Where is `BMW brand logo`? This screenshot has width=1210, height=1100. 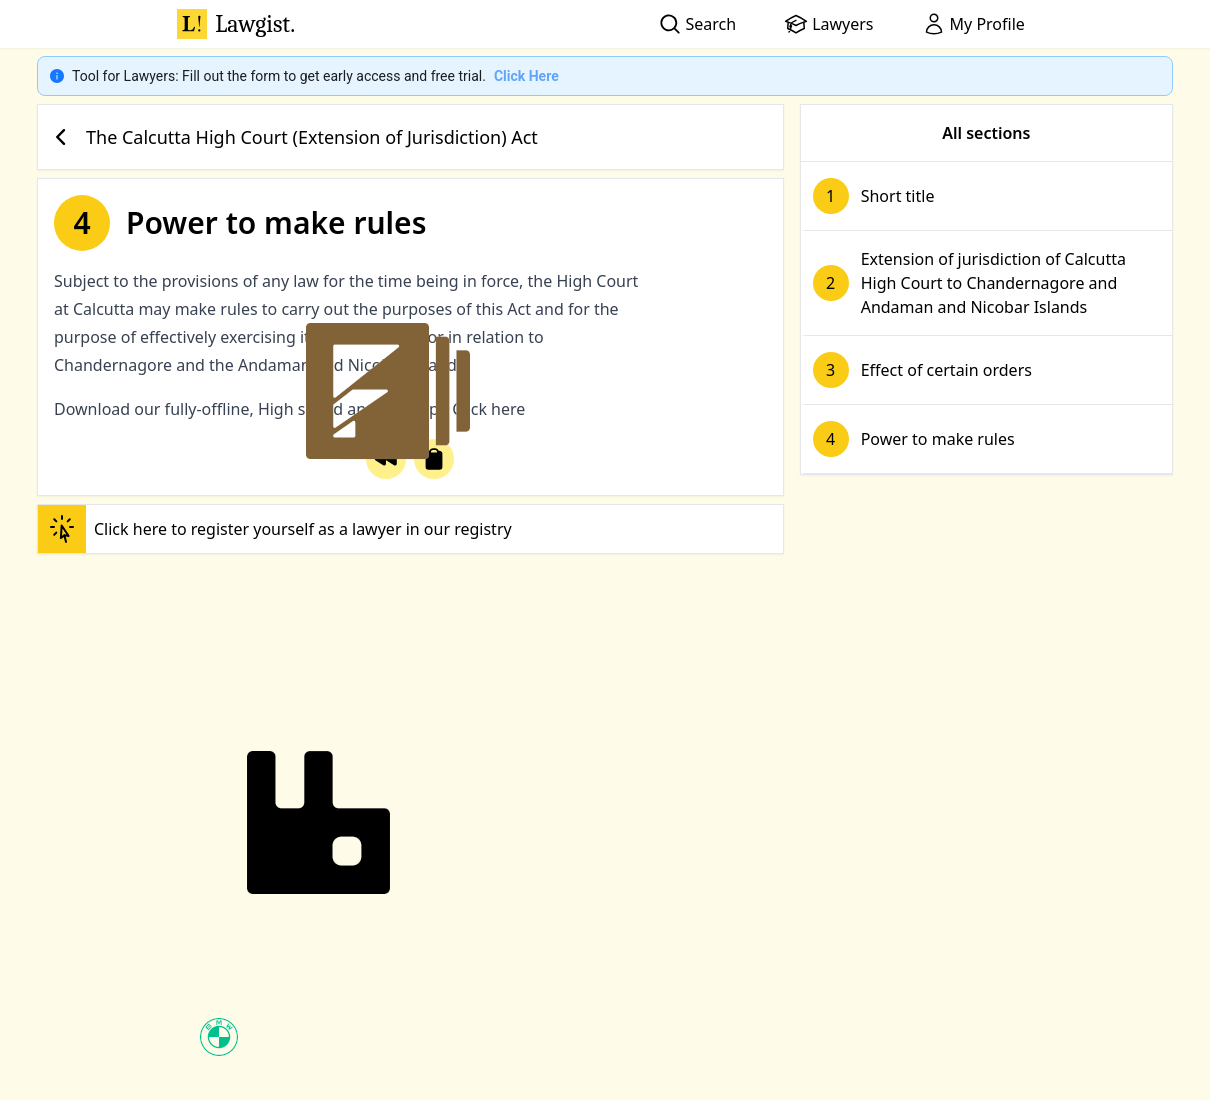 BMW brand logo is located at coordinates (219, 1037).